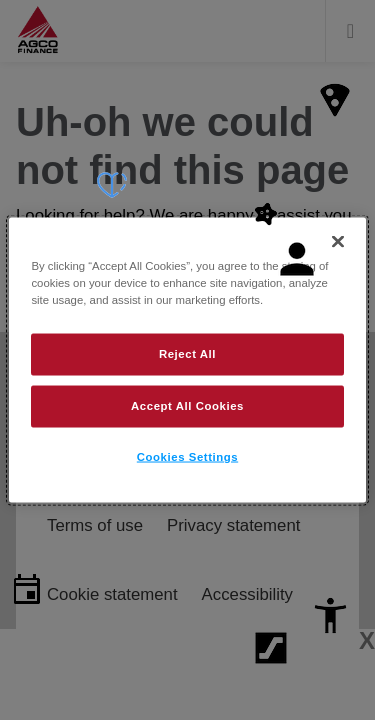 The image size is (375, 720). Describe the element at coordinates (27, 591) in the screenshot. I see `add an event to your calendar` at that location.